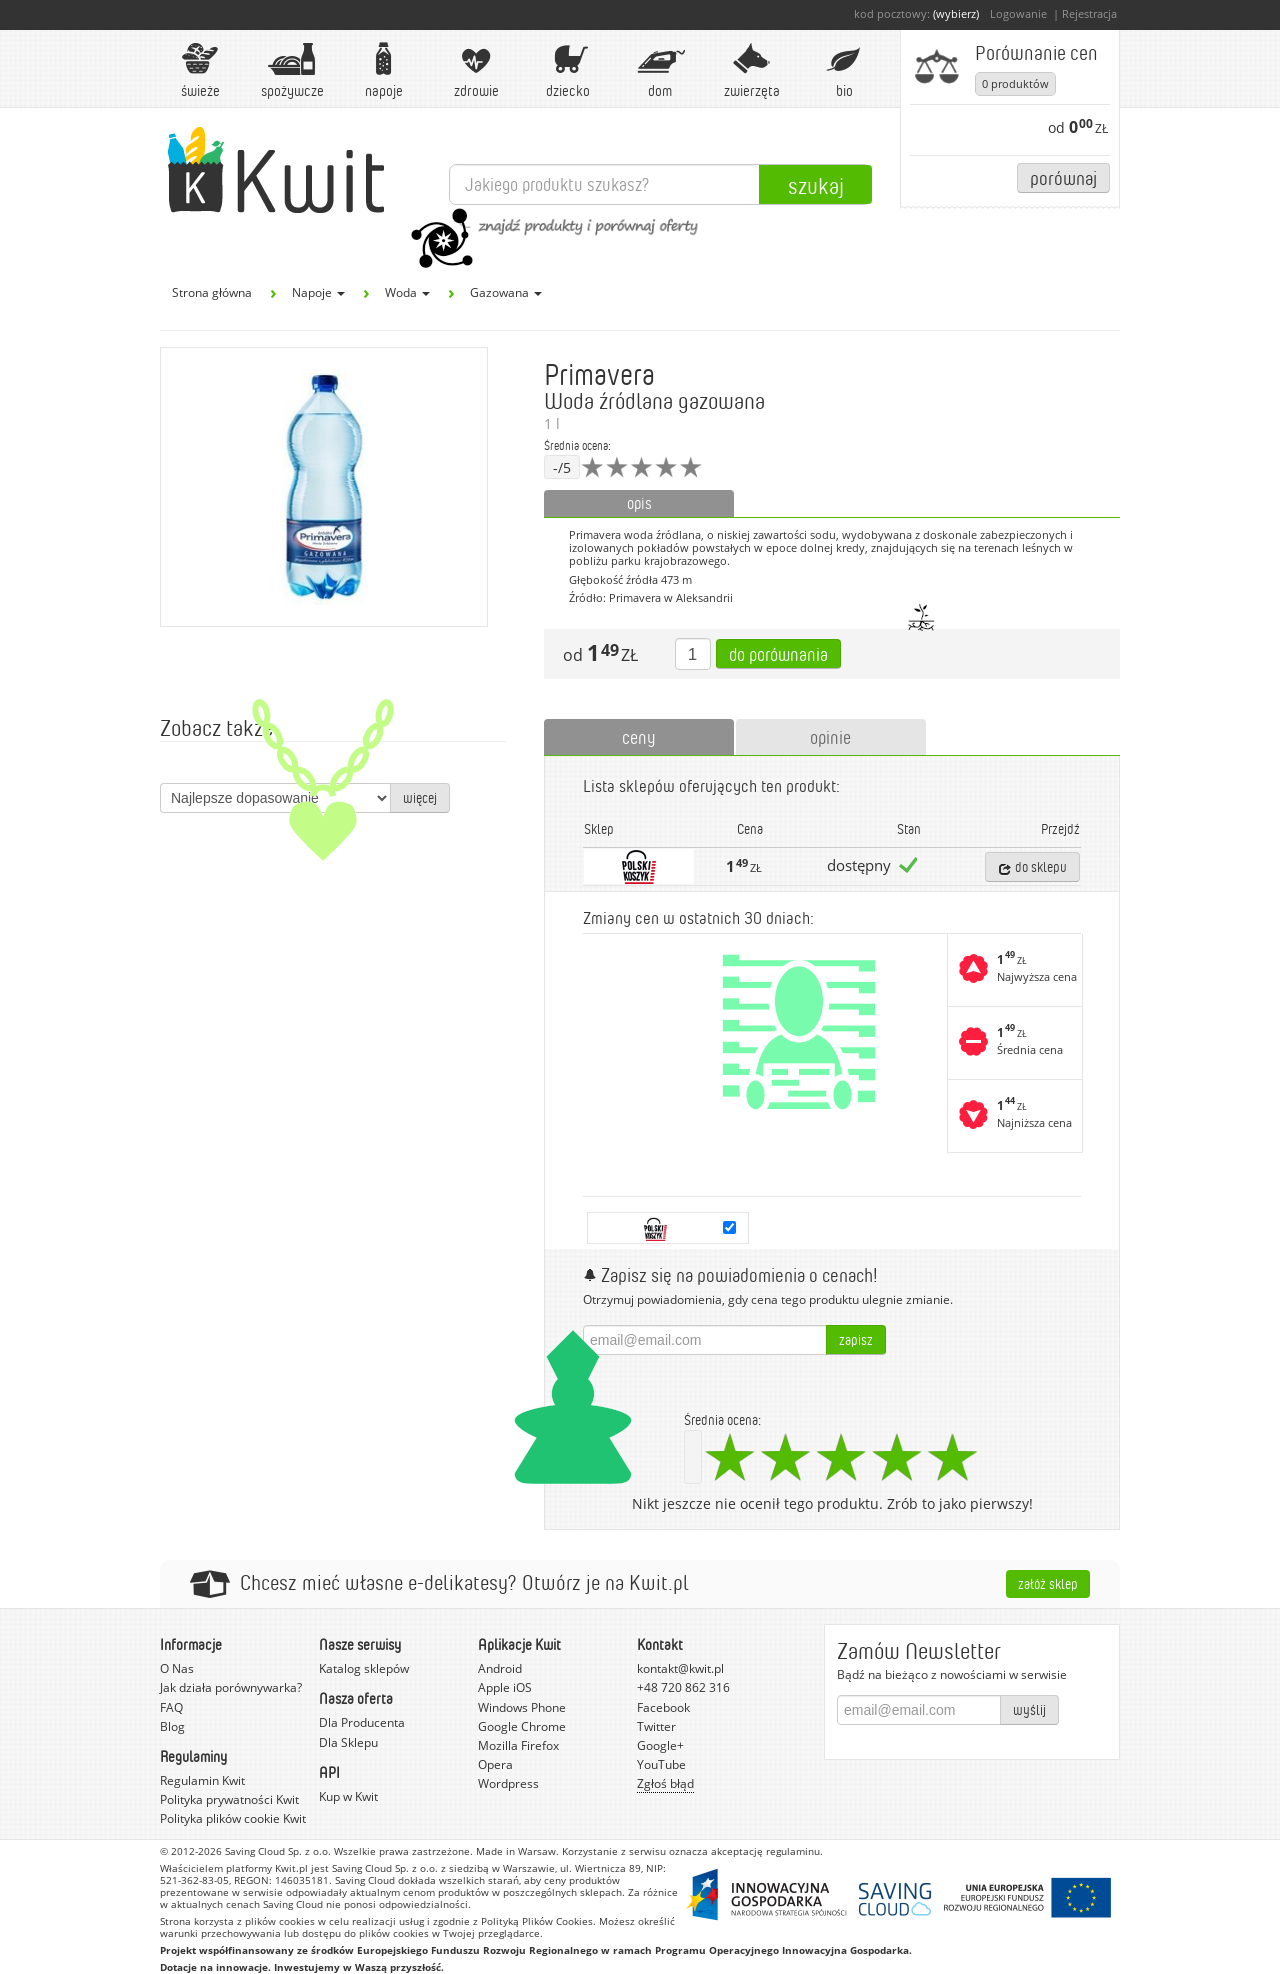  What do you see at coordinates (573, 1407) in the screenshot?
I see `select the abbot piece in a board game` at bounding box center [573, 1407].